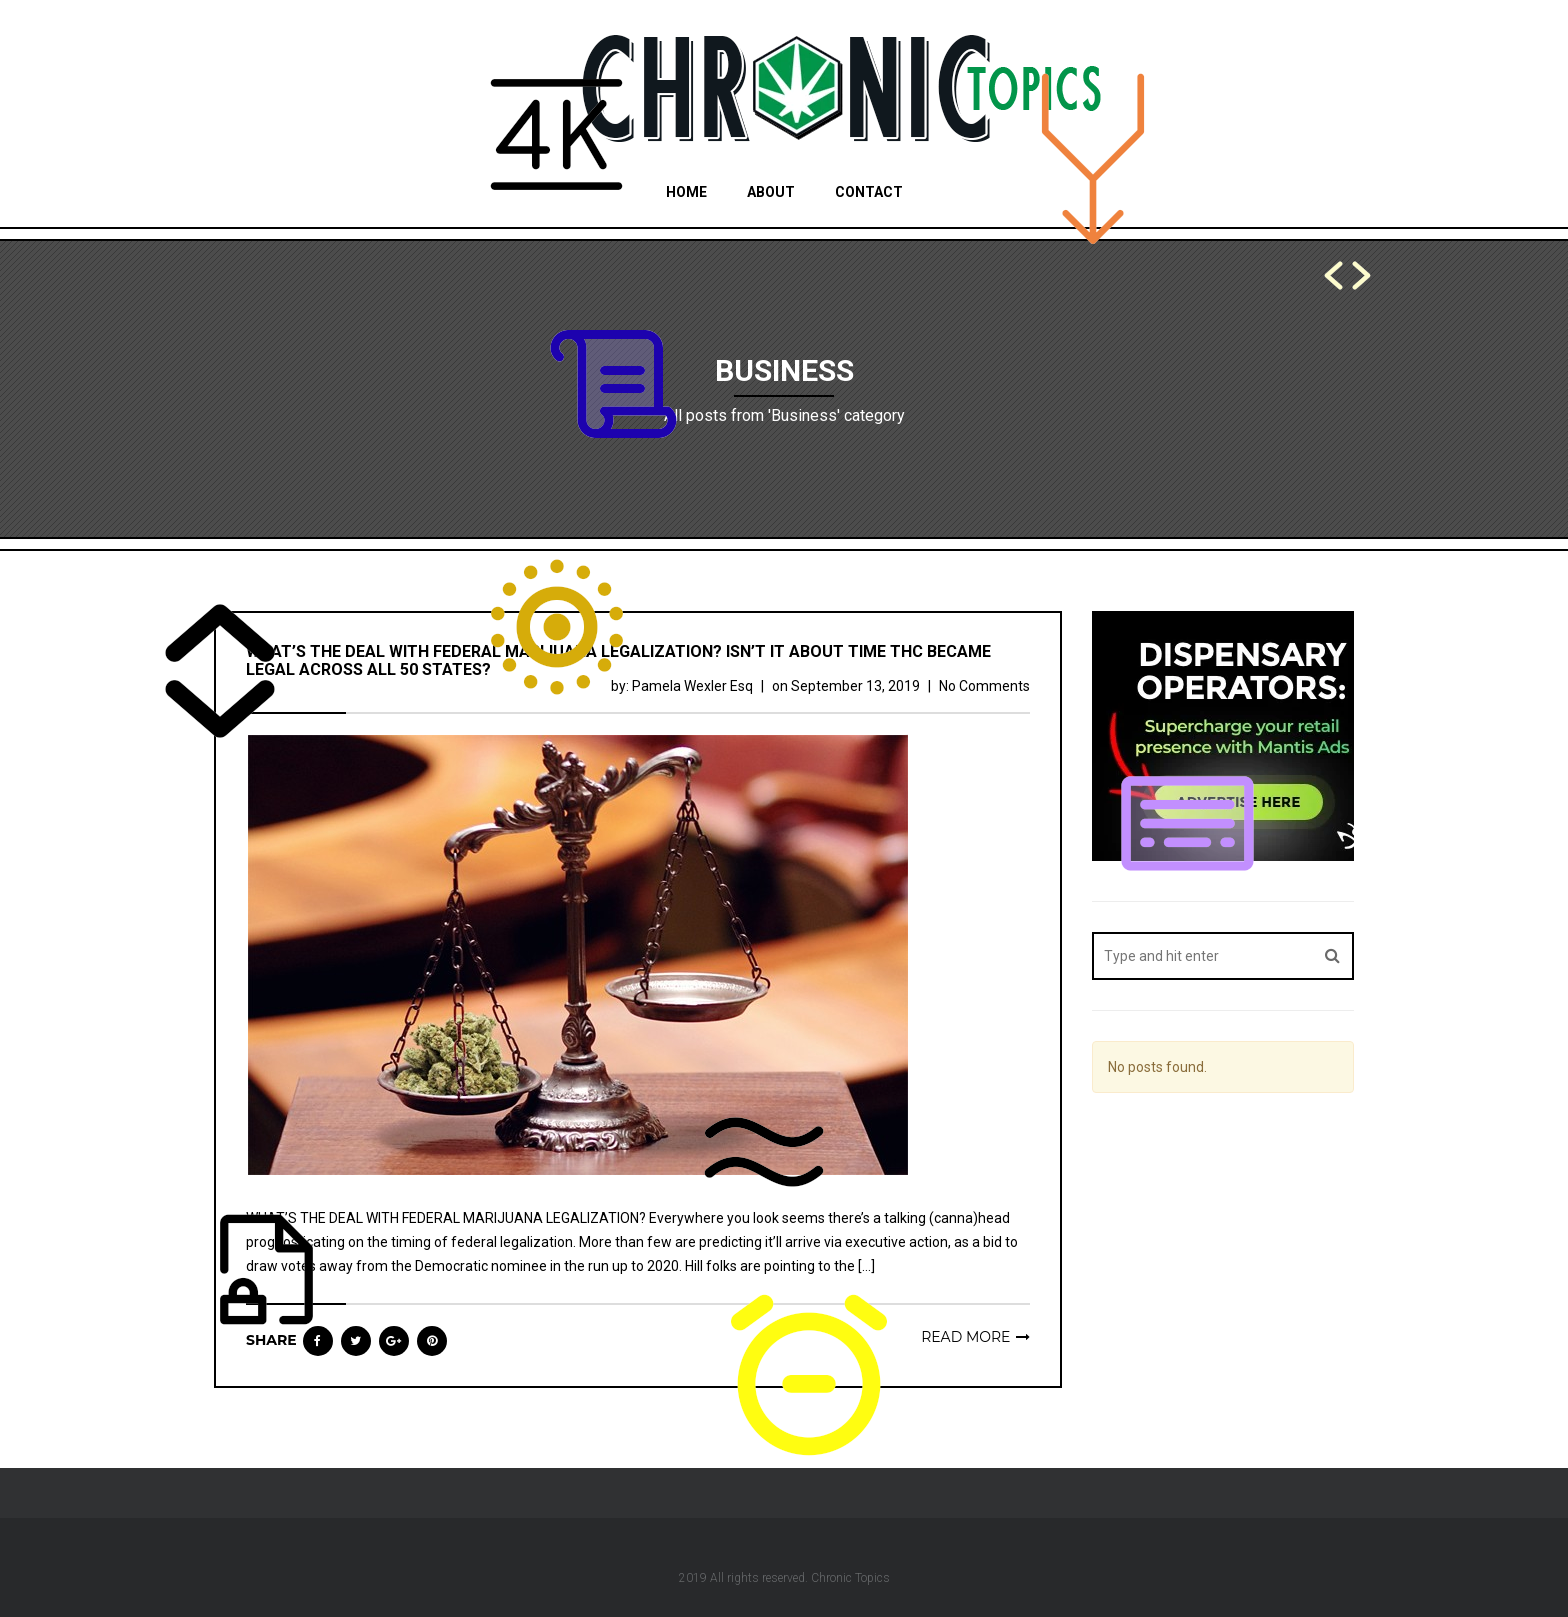  Describe the element at coordinates (556, 134) in the screenshot. I see `indicates 4K video resolution quality` at that location.